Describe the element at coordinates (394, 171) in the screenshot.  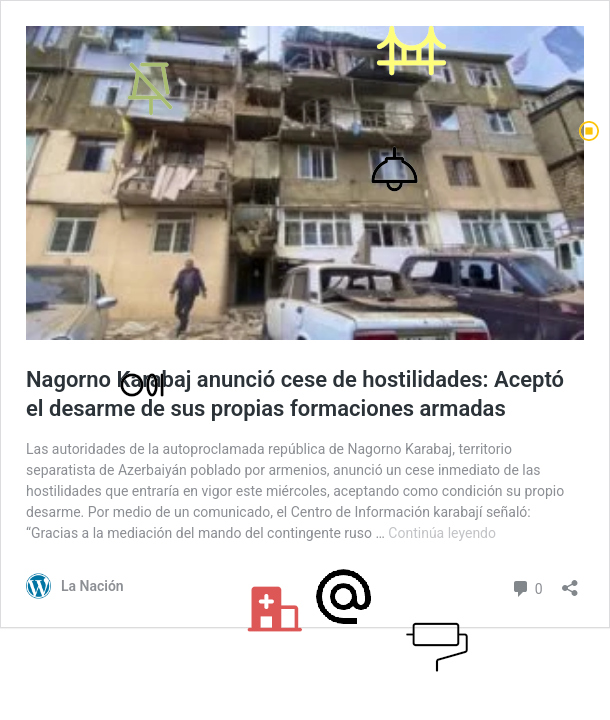
I see `toggle pendant lamp on/off` at that location.